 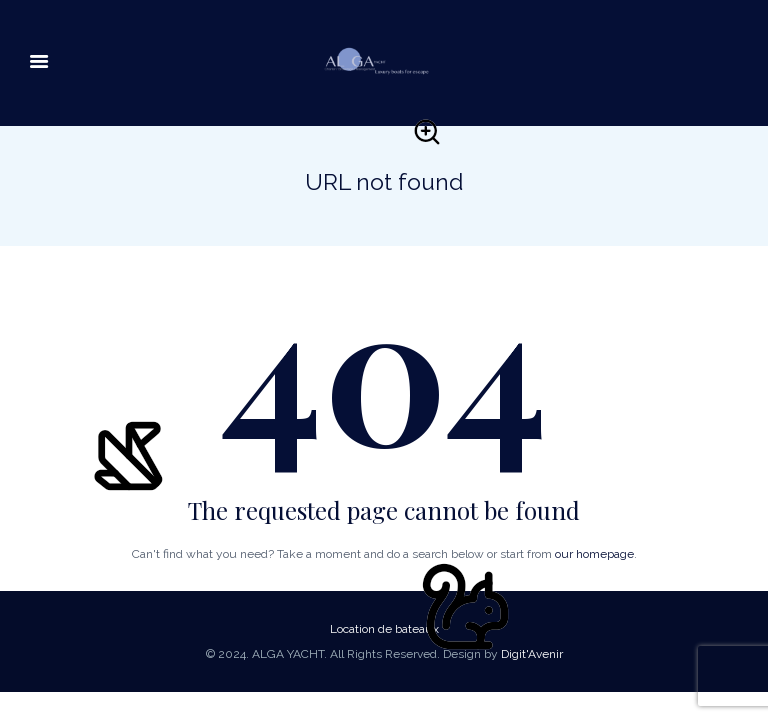 What do you see at coordinates (129, 456) in the screenshot?
I see `access paper crafts or origami tutorials` at bounding box center [129, 456].